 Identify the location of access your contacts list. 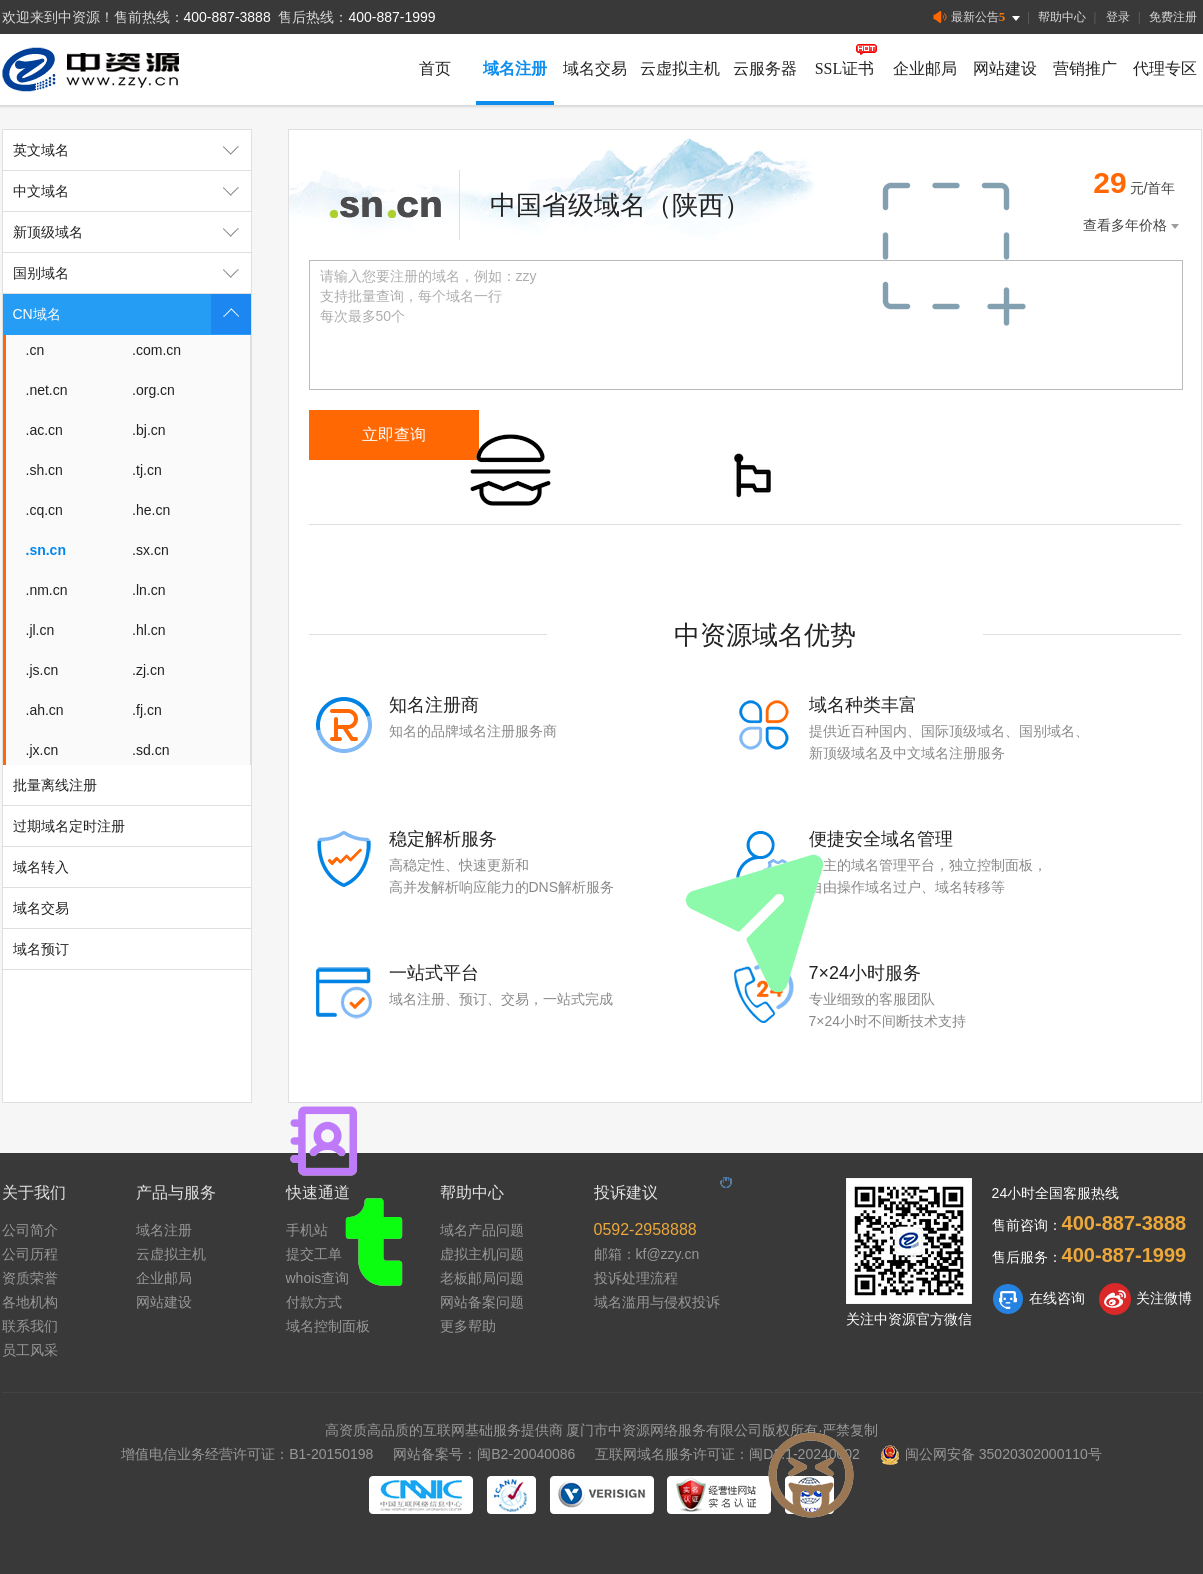
(325, 1141).